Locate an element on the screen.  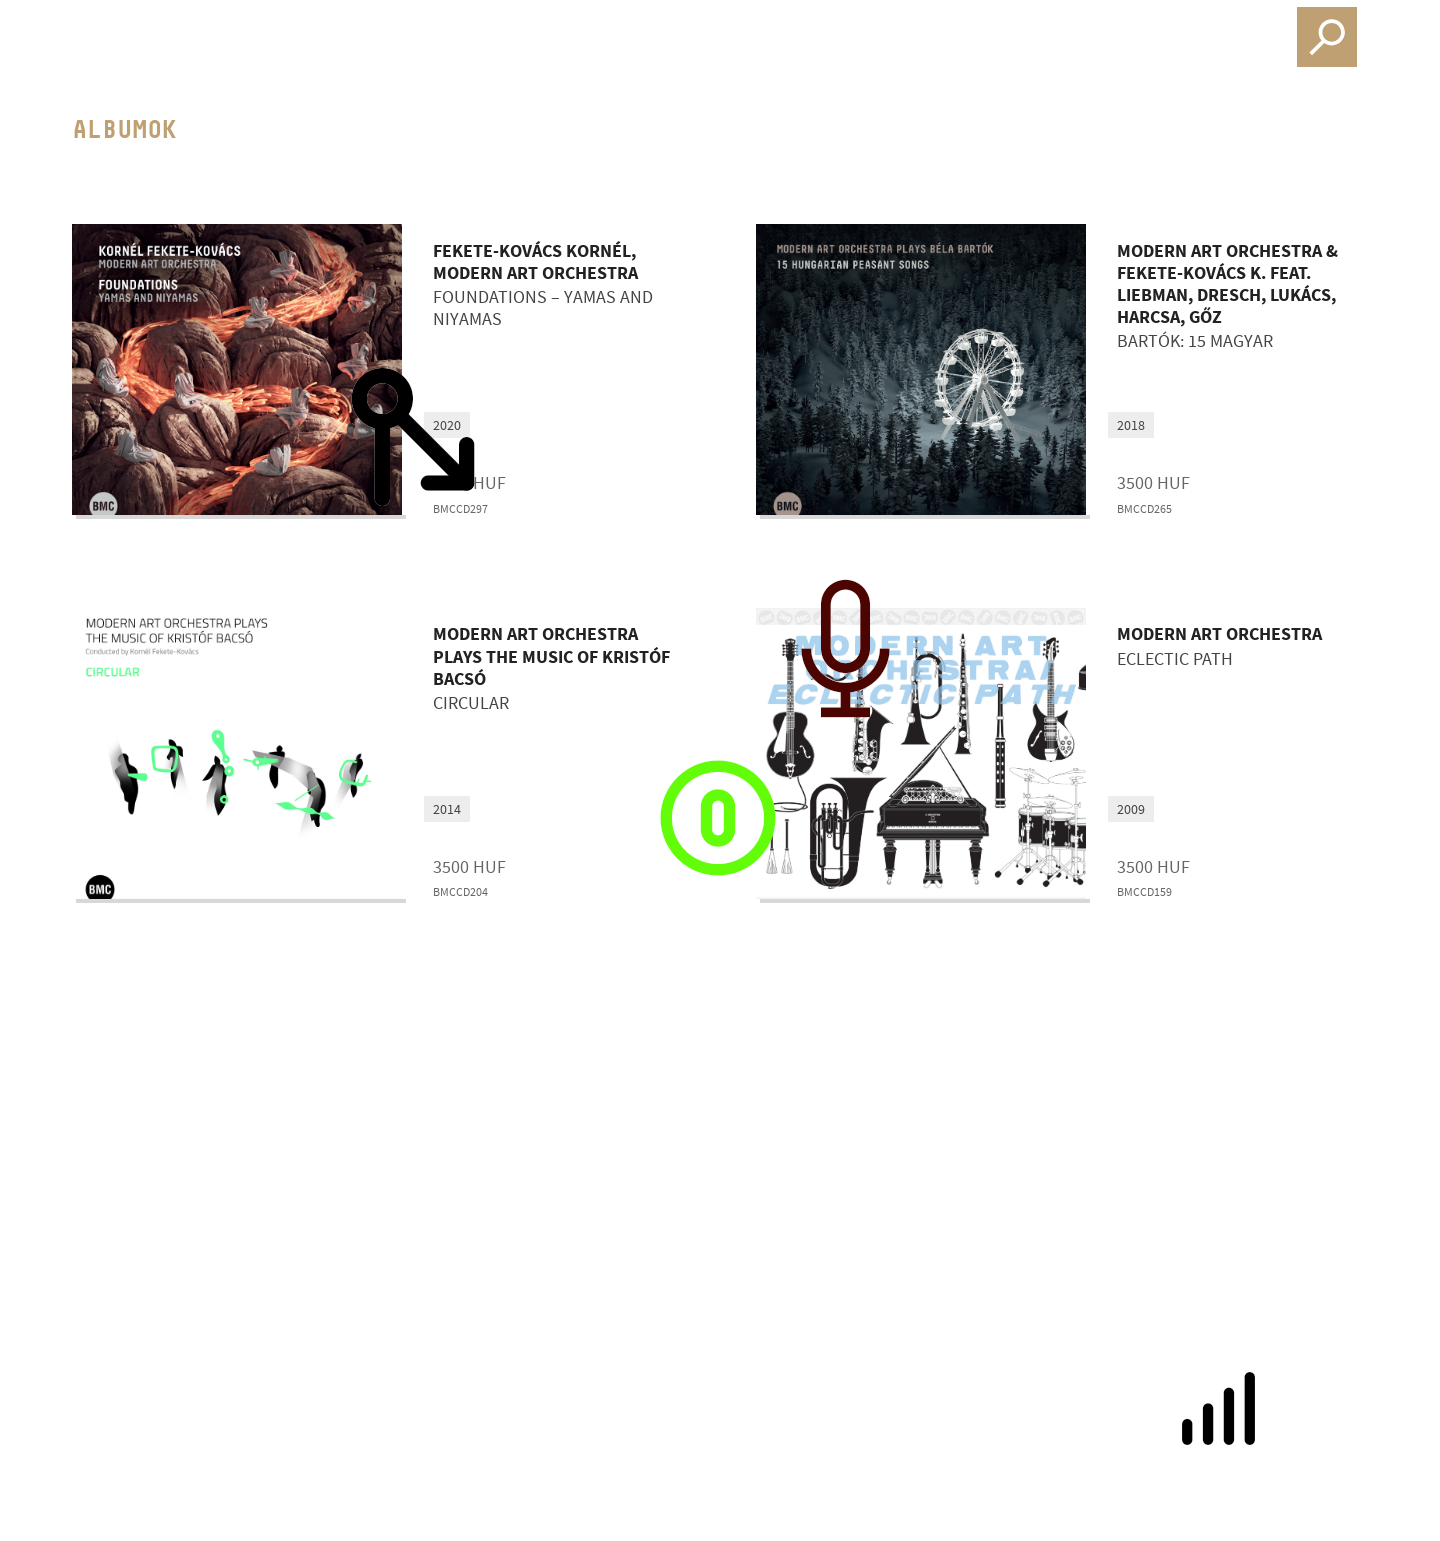
take the first right exit at the roundabout is located at coordinates (413, 437).